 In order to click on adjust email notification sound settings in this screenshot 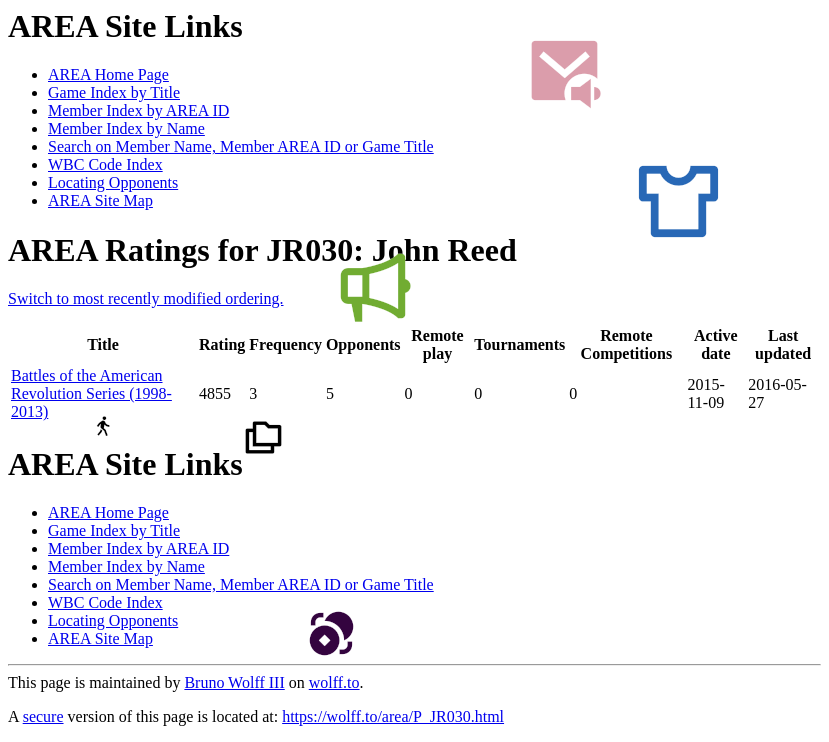, I will do `click(564, 70)`.